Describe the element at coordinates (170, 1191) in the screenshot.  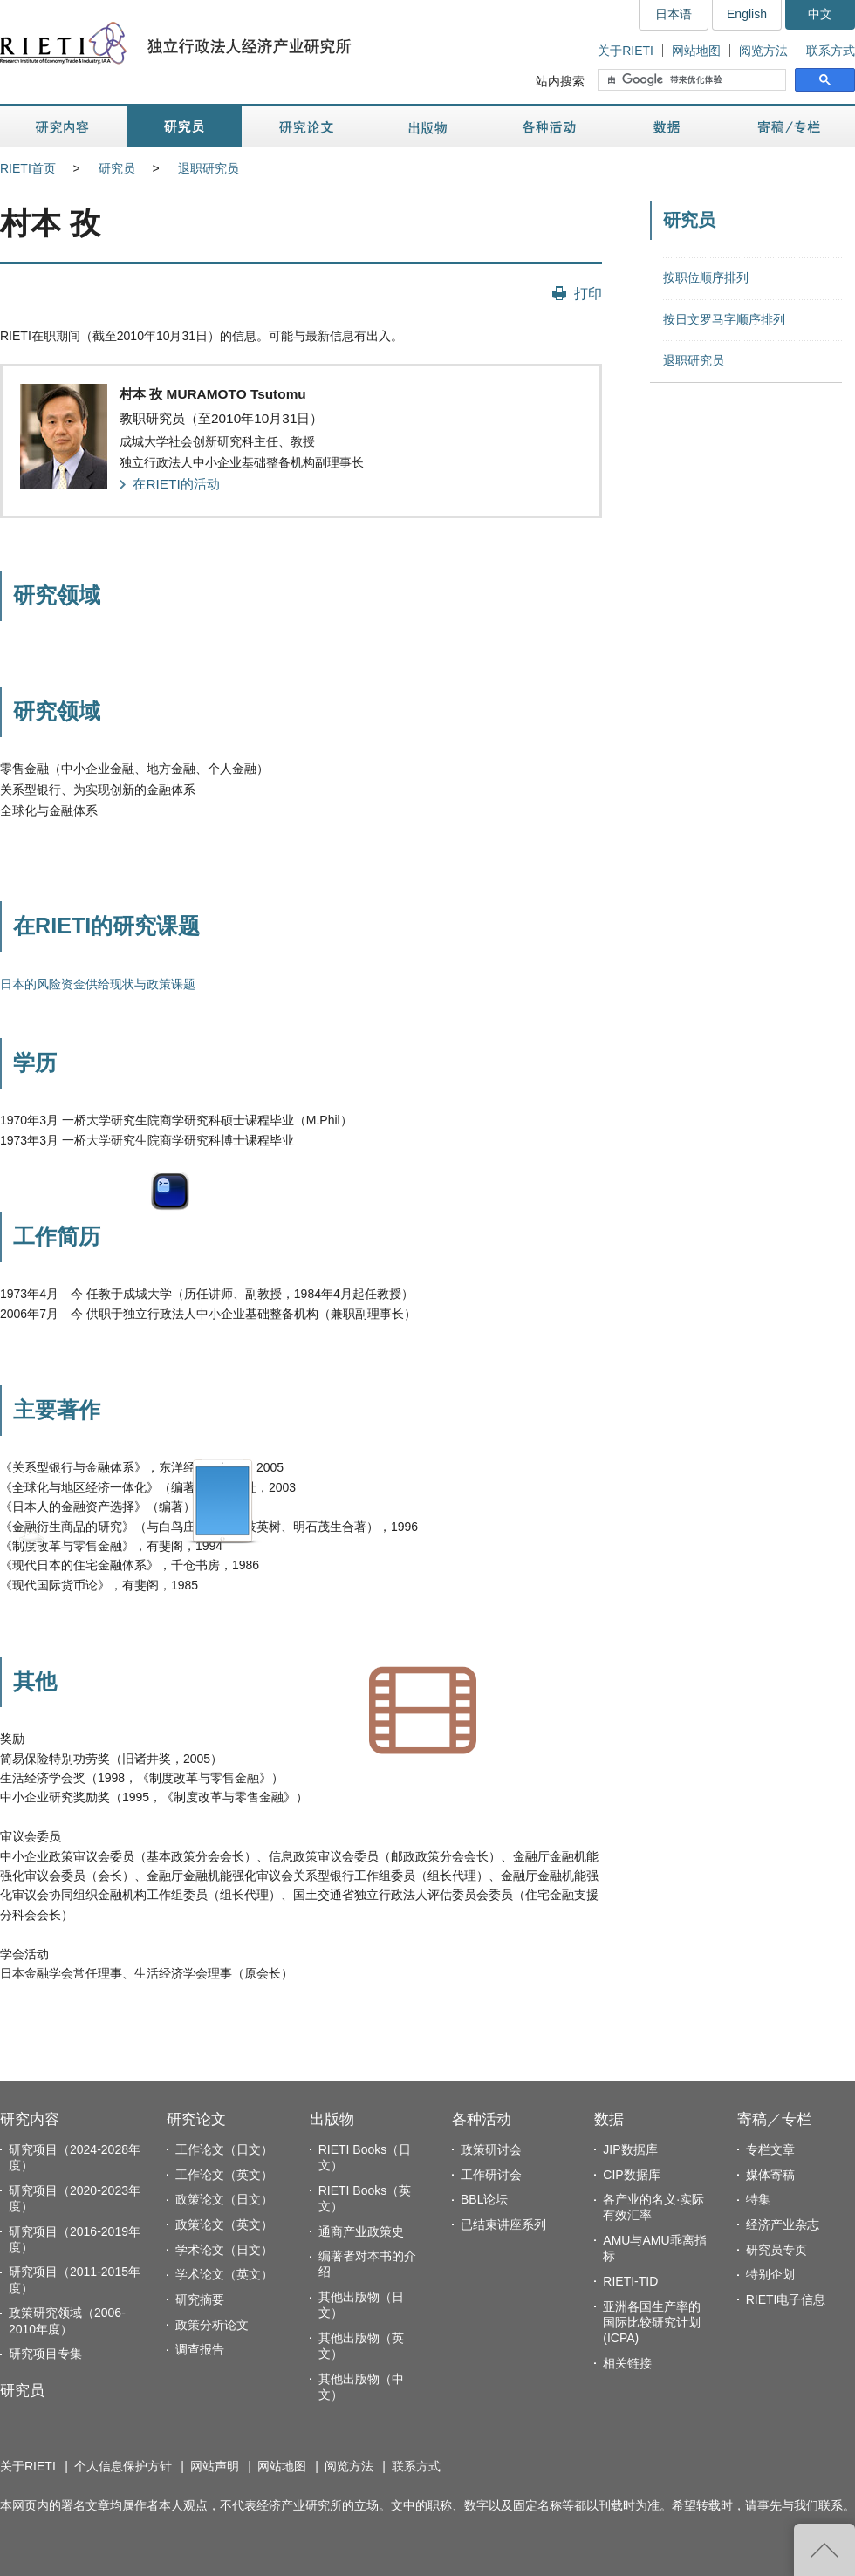
I see `open ghostty terminal emulator` at that location.